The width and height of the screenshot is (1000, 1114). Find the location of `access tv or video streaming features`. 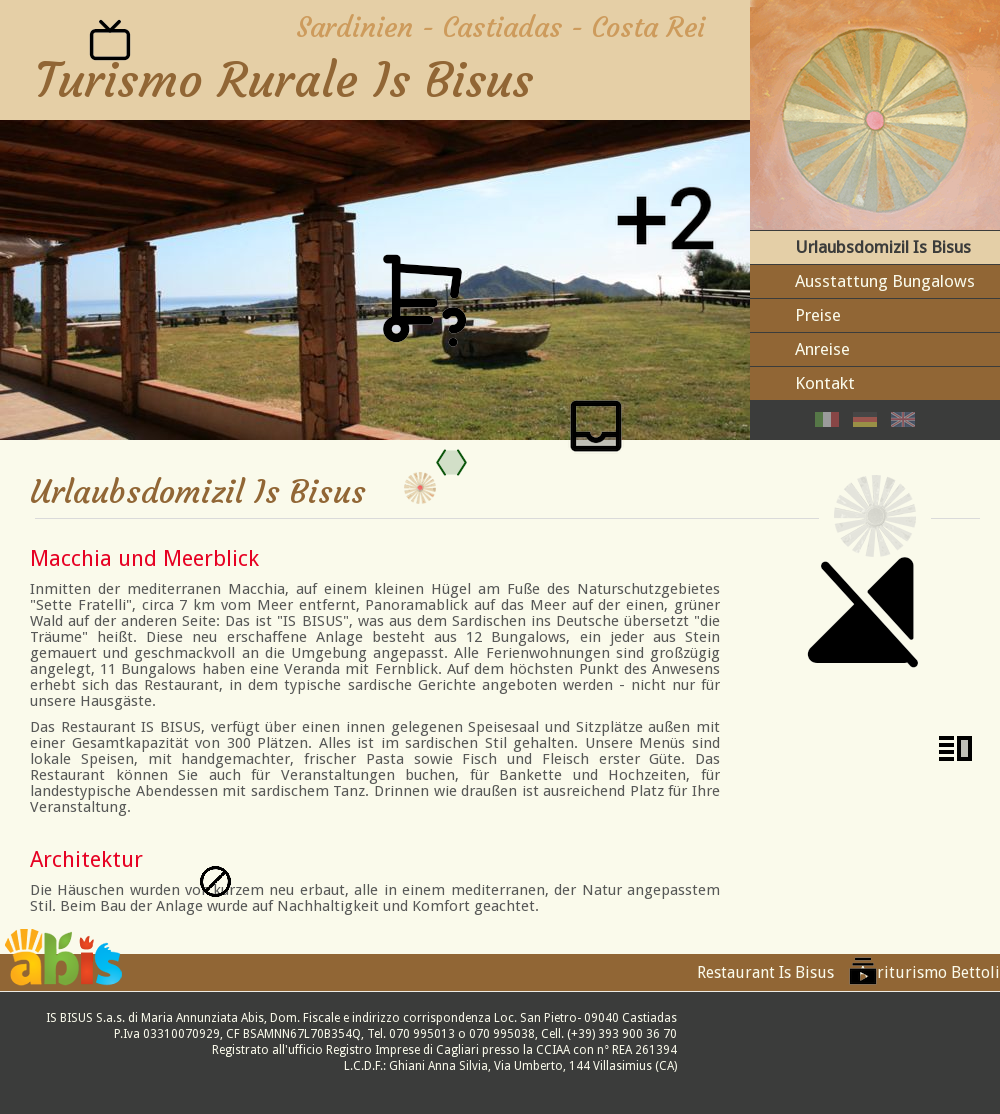

access tv or video streaming features is located at coordinates (110, 40).